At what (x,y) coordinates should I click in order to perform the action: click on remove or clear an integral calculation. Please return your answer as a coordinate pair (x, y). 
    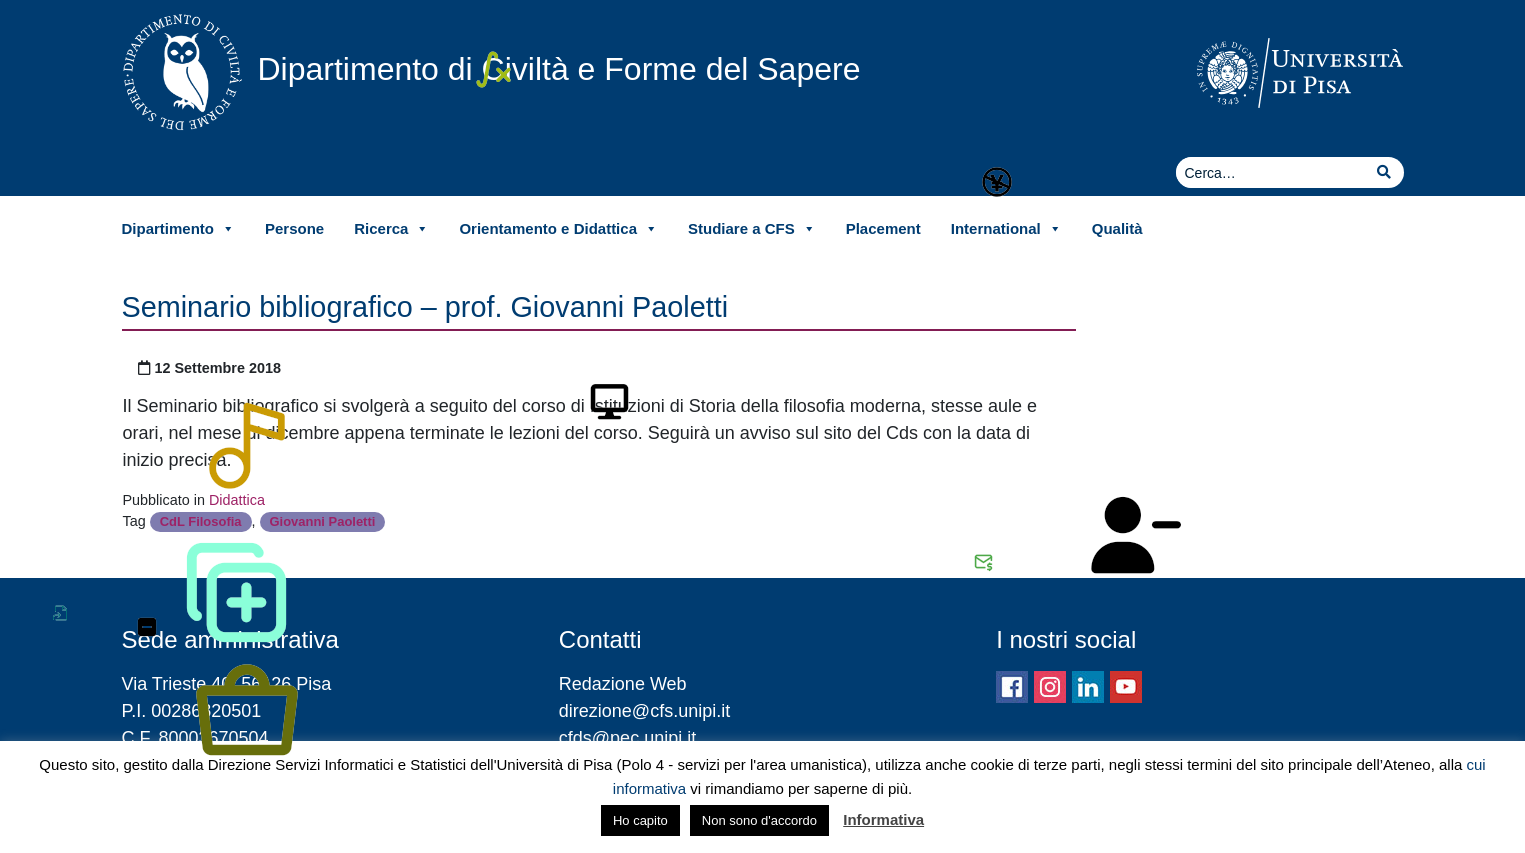
    Looking at the image, I should click on (494, 69).